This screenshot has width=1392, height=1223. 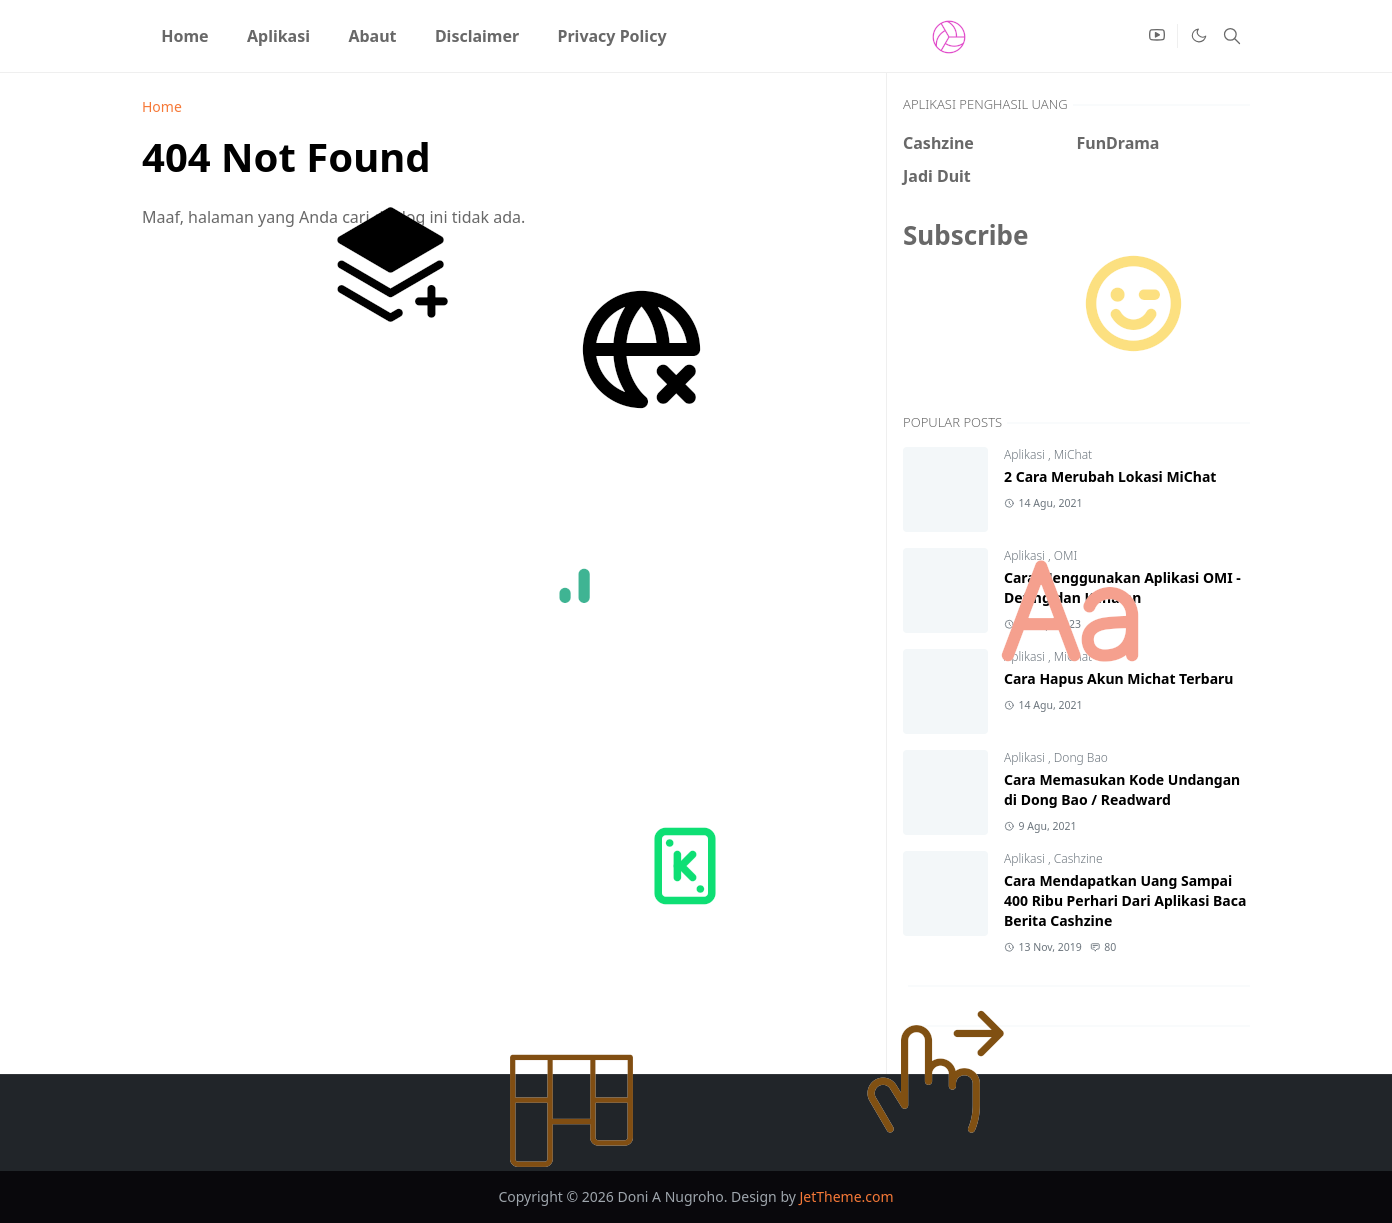 I want to click on add a new layer to the stack, so click(x=390, y=264).